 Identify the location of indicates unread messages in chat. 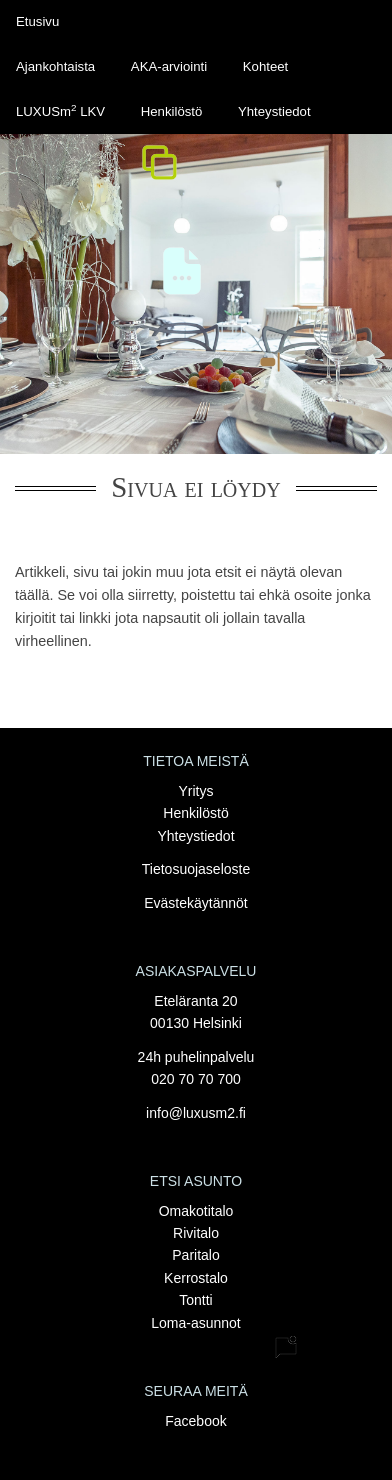
(286, 1348).